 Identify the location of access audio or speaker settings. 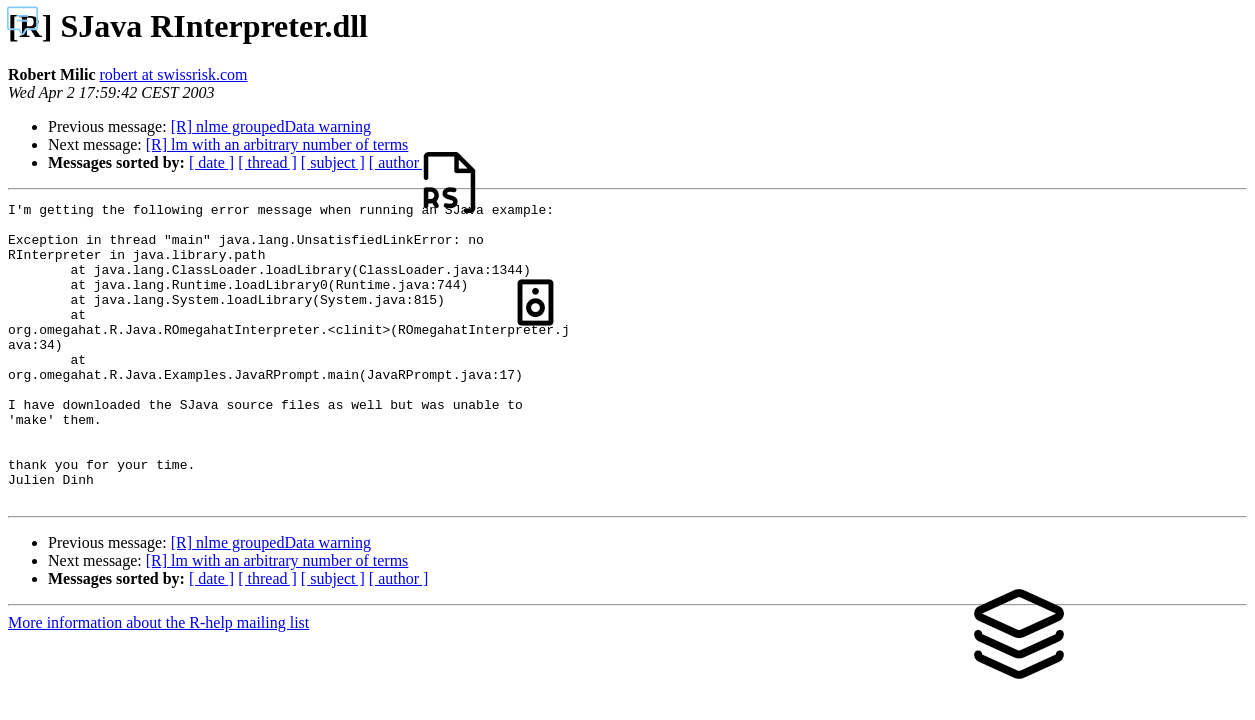
(535, 302).